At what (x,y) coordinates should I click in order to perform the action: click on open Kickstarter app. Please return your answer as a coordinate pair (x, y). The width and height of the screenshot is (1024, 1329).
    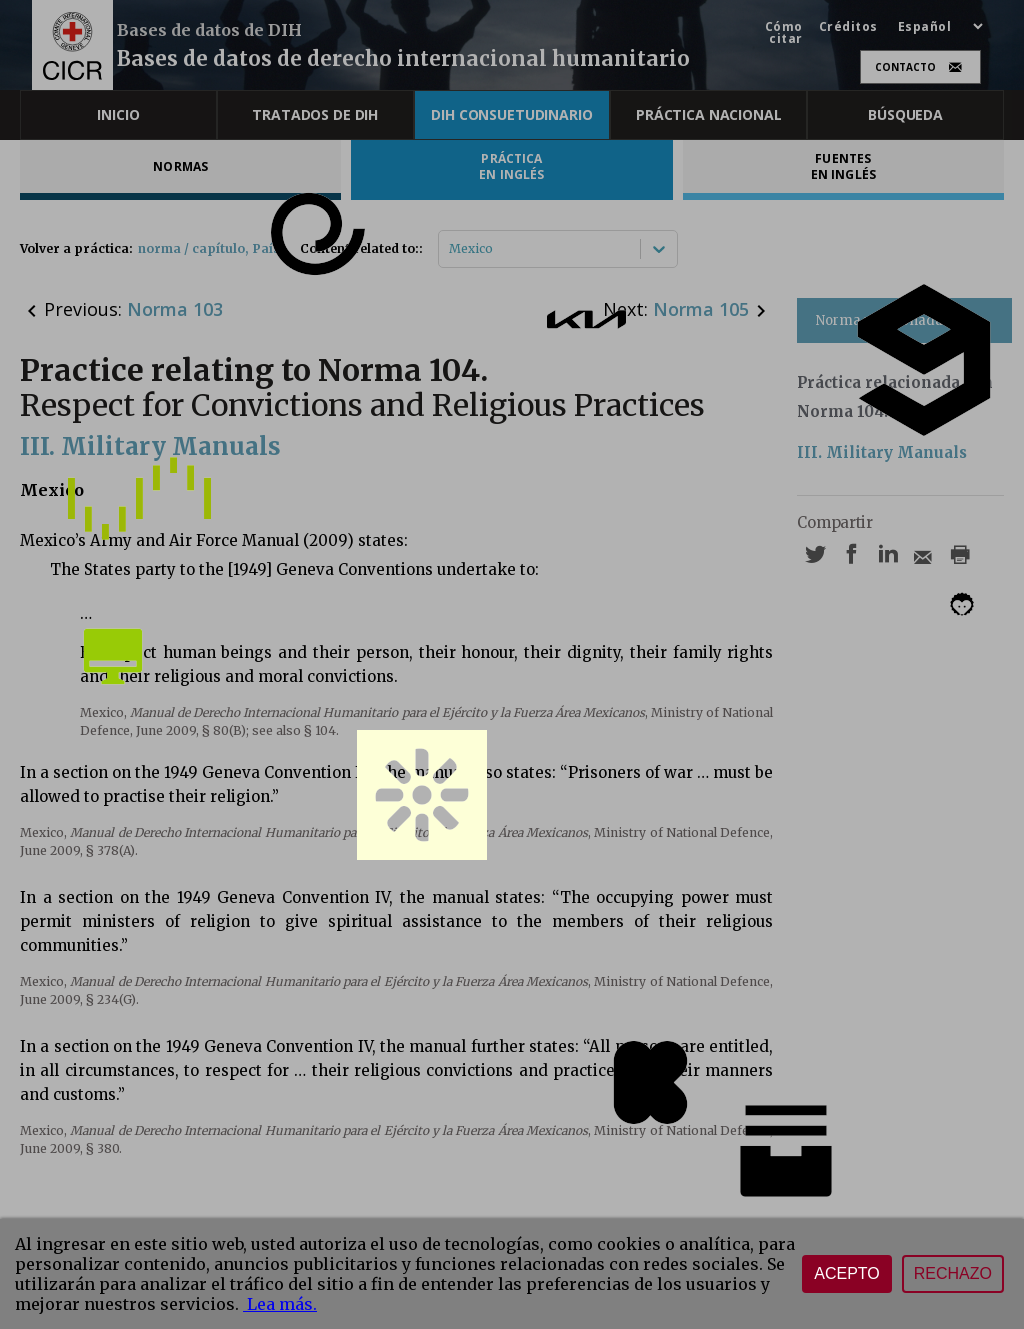
    Looking at the image, I should click on (650, 1082).